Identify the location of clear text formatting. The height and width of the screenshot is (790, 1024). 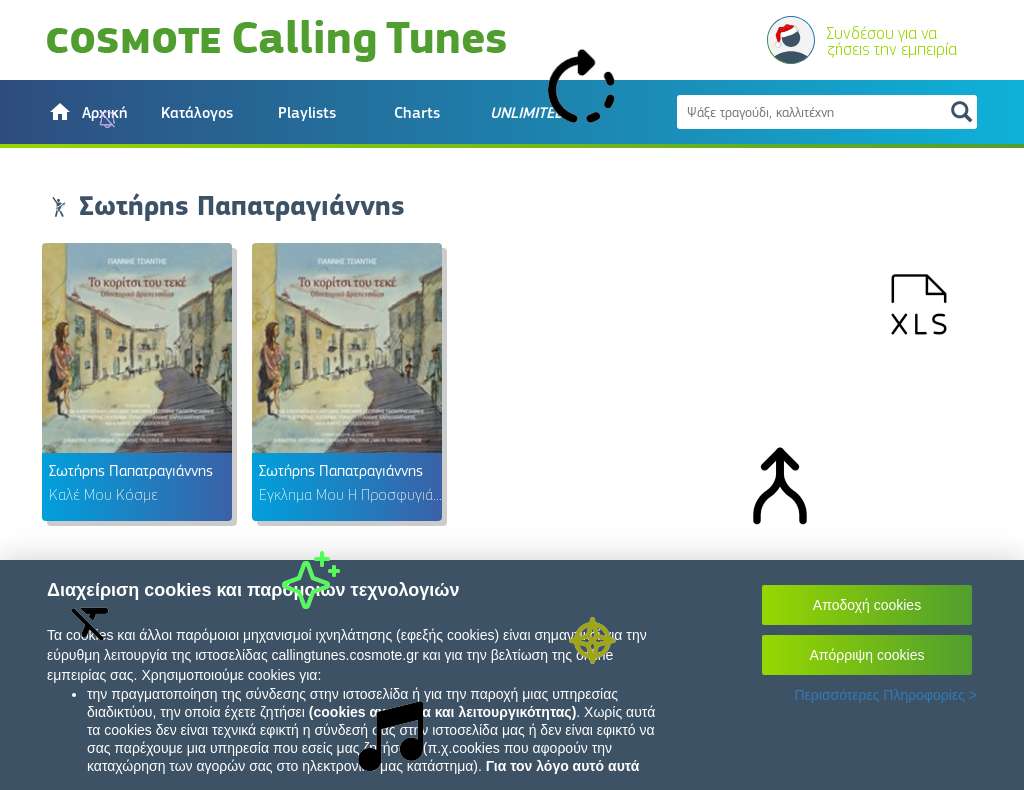
(91, 622).